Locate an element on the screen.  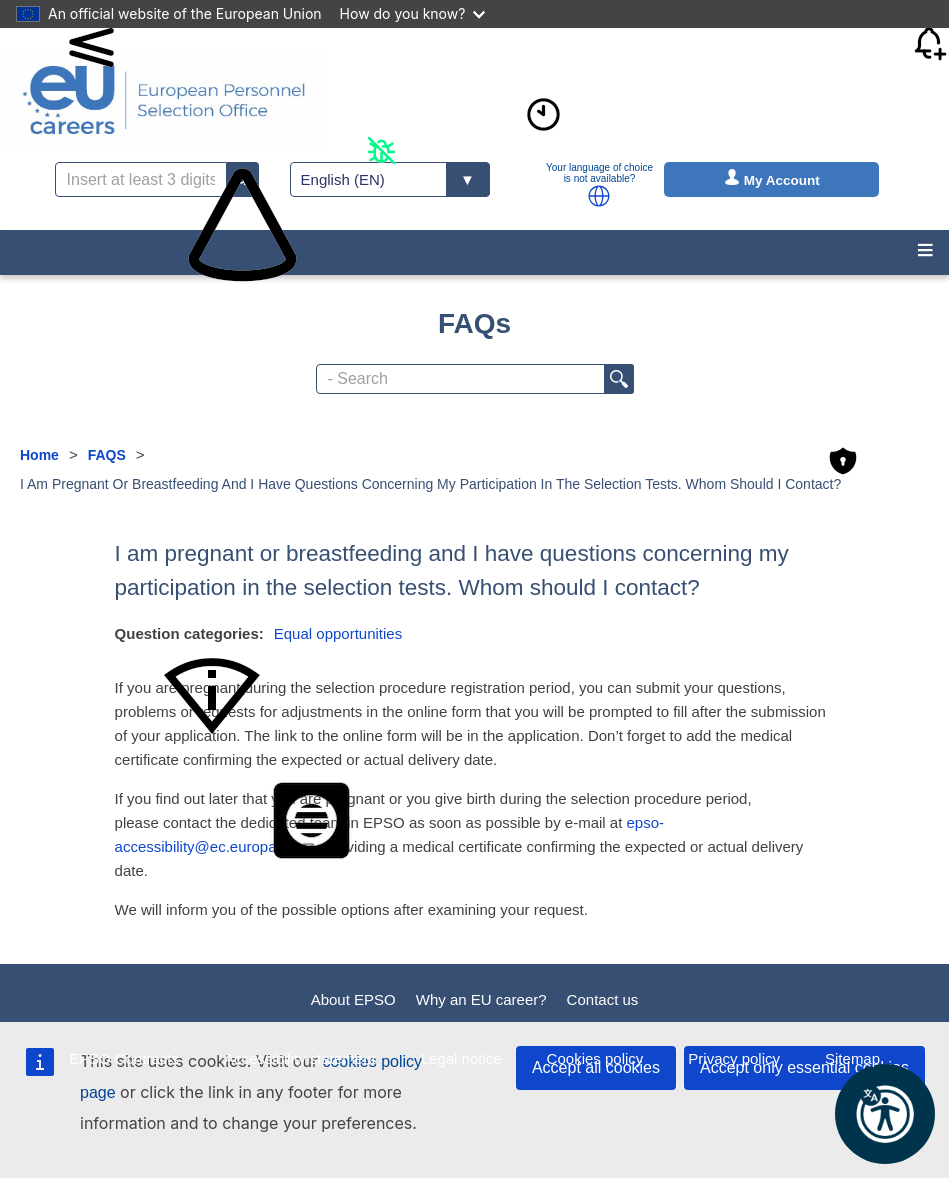
add a new notification or alert is located at coordinates (929, 43).